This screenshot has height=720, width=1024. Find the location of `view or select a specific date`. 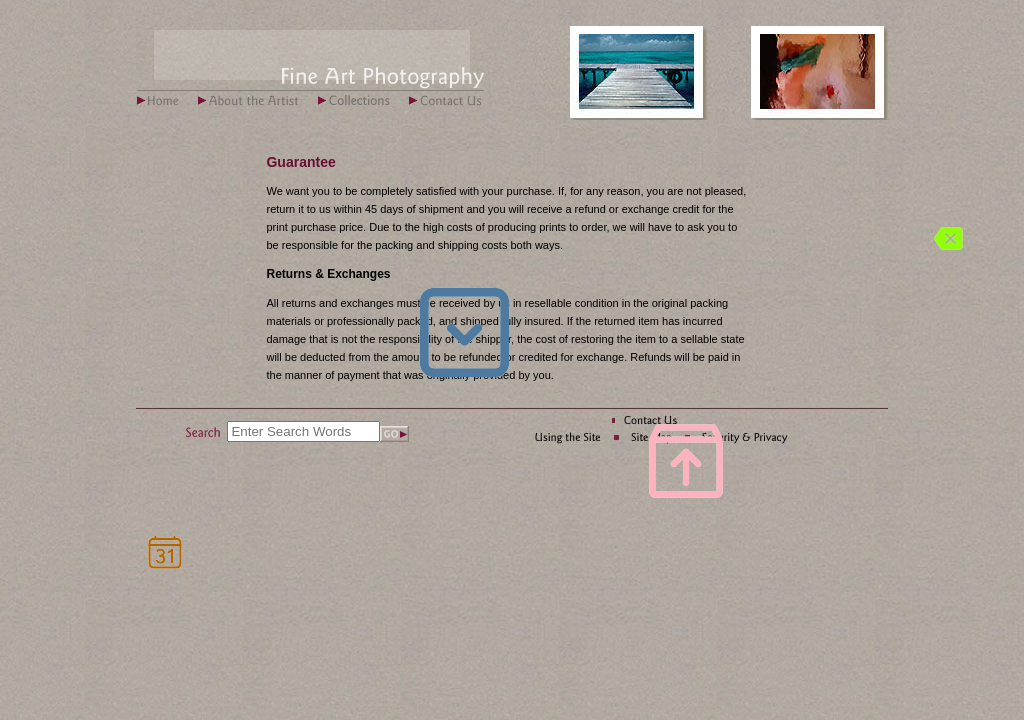

view or select a specific date is located at coordinates (165, 552).